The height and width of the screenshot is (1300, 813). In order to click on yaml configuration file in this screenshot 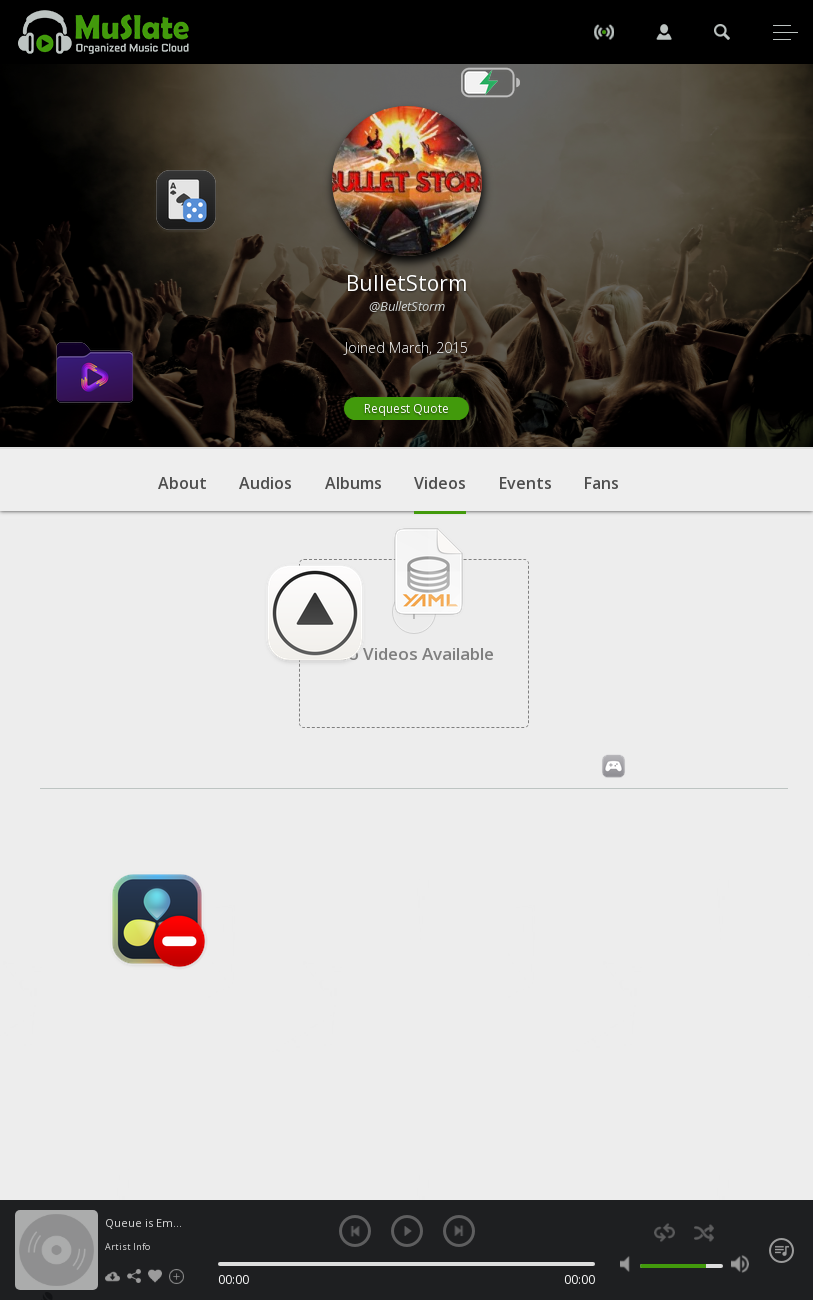, I will do `click(428, 571)`.